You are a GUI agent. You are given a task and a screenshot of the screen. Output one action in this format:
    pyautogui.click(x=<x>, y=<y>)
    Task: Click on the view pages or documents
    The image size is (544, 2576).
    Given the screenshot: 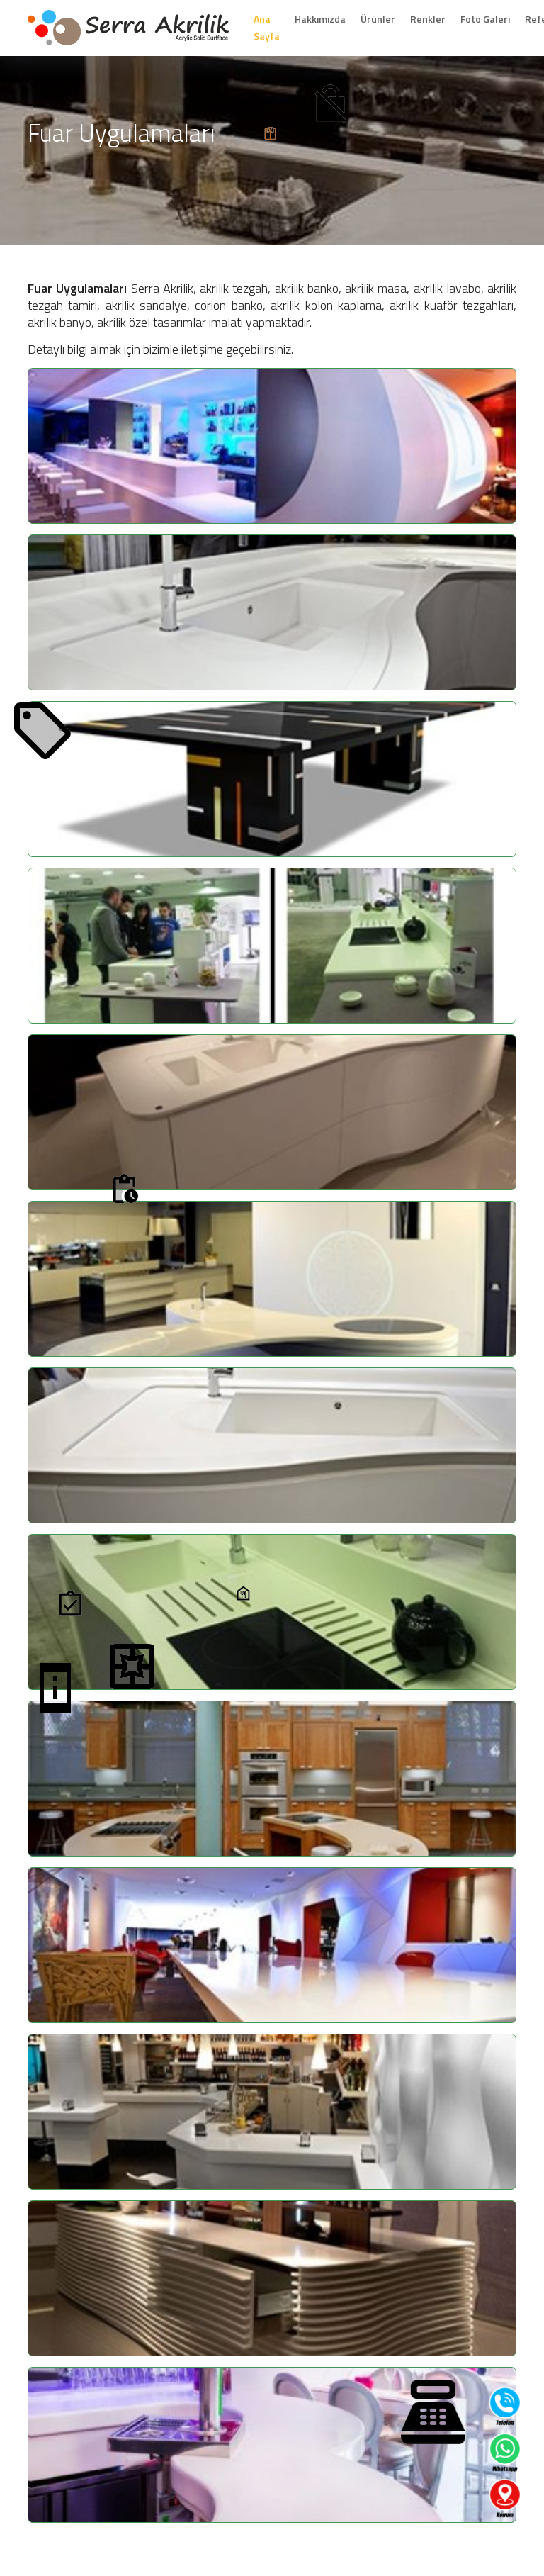 What is the action you would take?
    pyautogui.click(x=132, y=1666)
    